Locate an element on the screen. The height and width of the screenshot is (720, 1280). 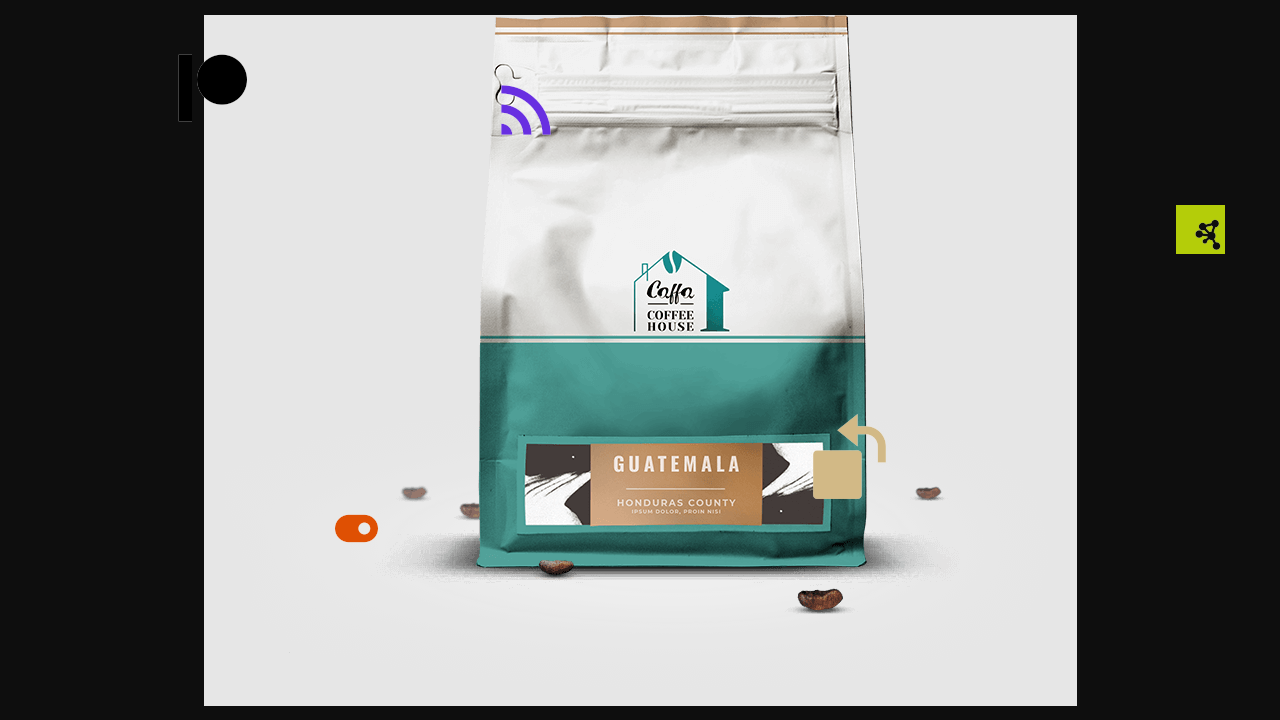
subscribe to RSS feed is located at coordinates (526, 110).